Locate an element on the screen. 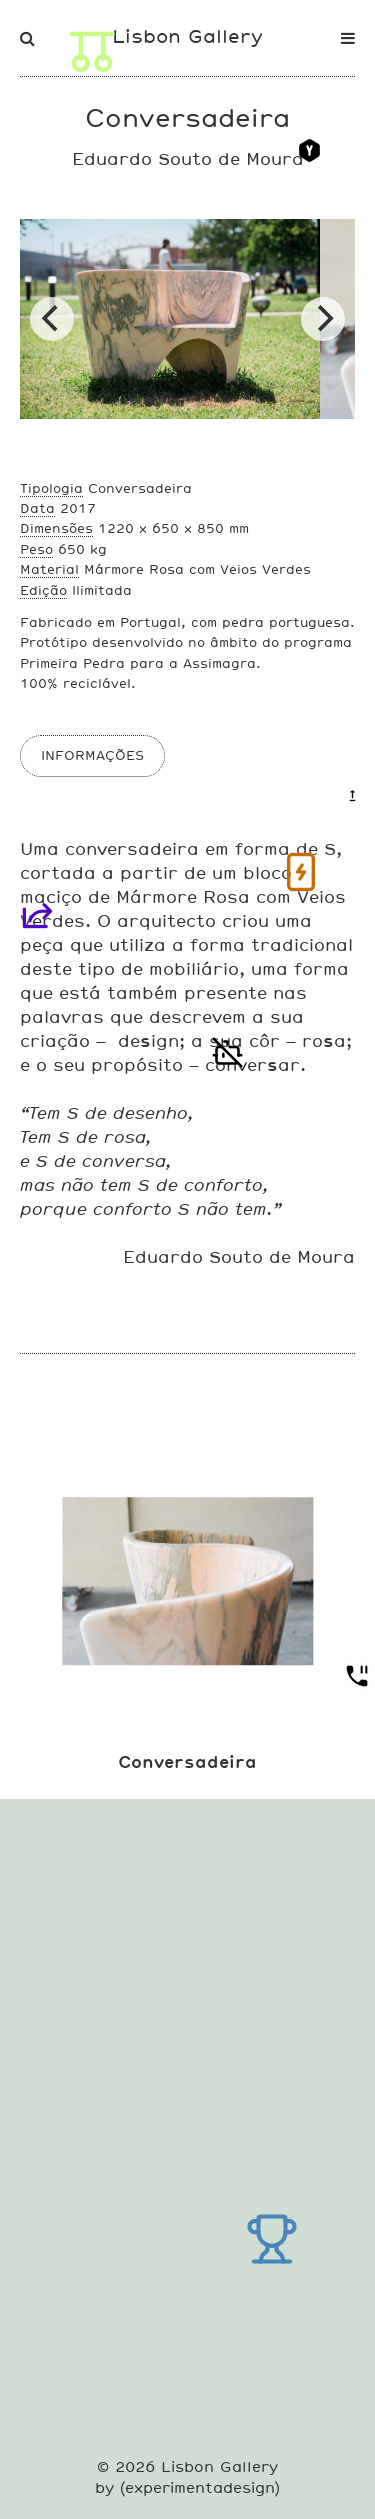  gymnastics rings equipment indicator is located at coordinates (92, 52).